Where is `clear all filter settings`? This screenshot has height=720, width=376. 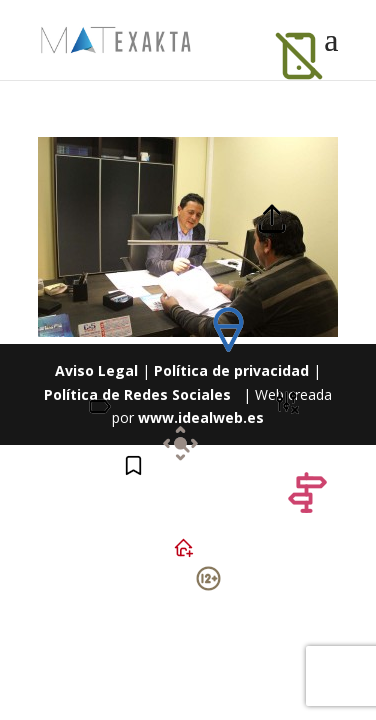
clear all filter settings is located at coordinates (286, 401).